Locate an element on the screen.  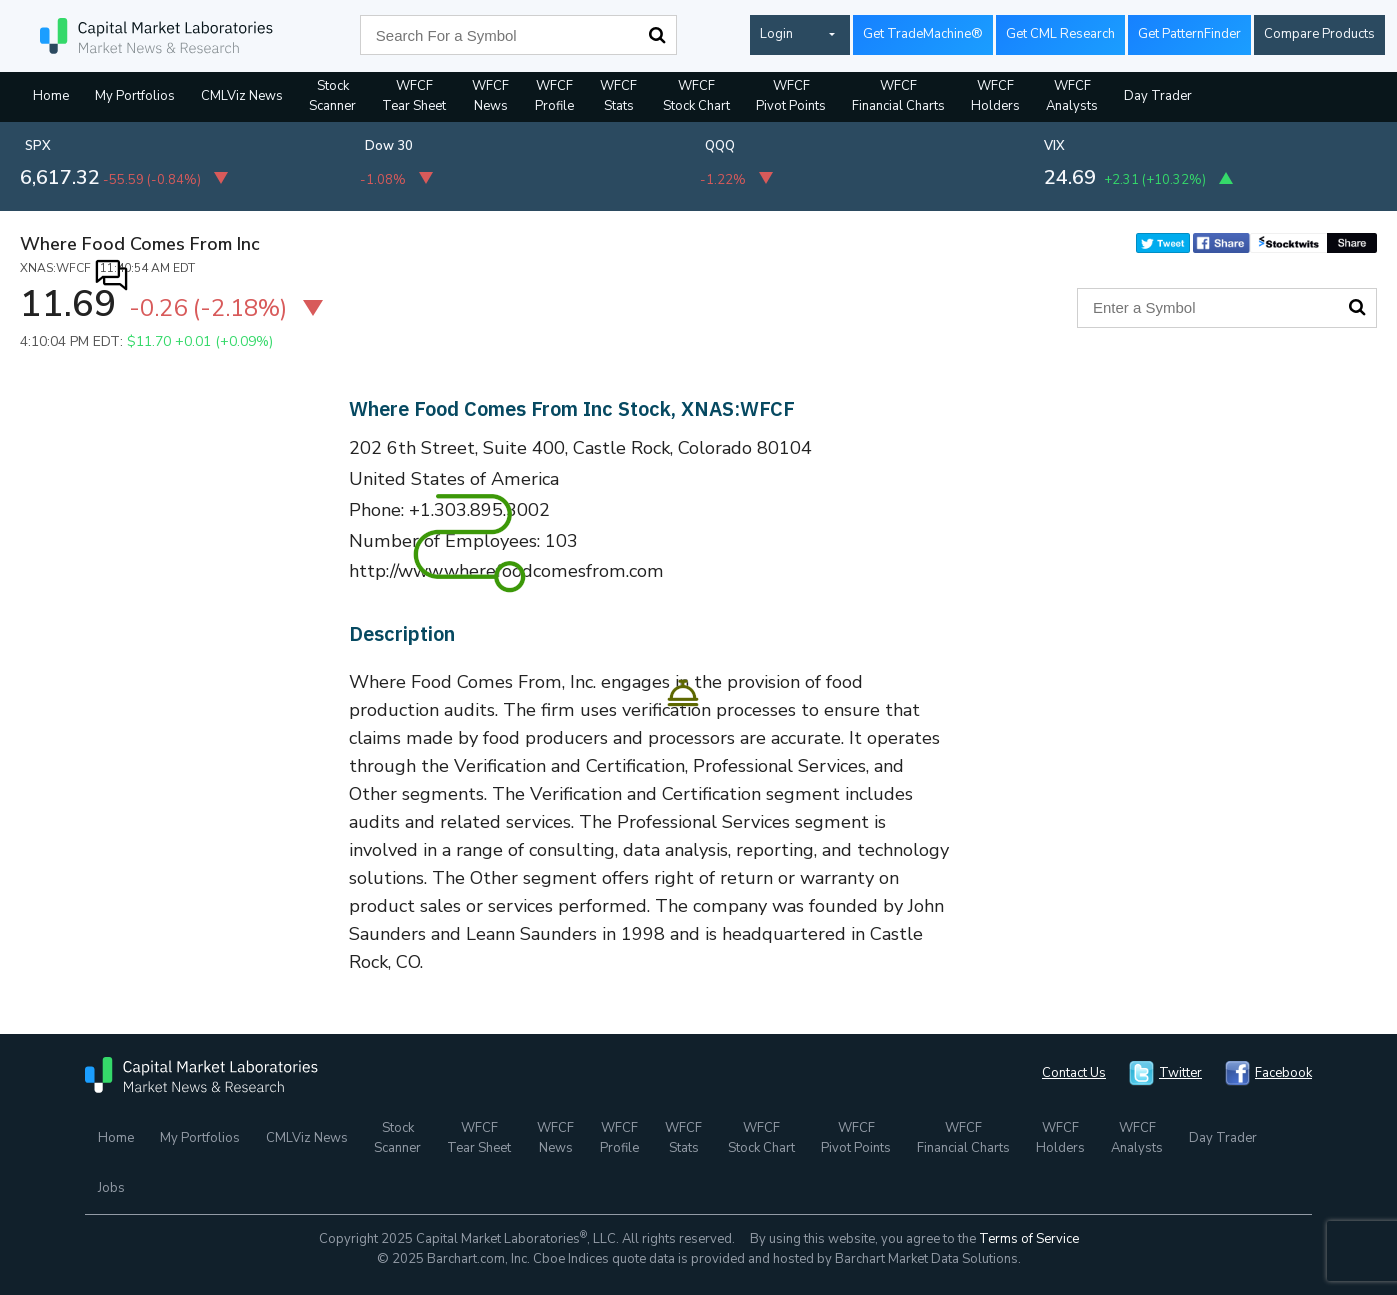
open your conversations is located at coordinates (111, 274).